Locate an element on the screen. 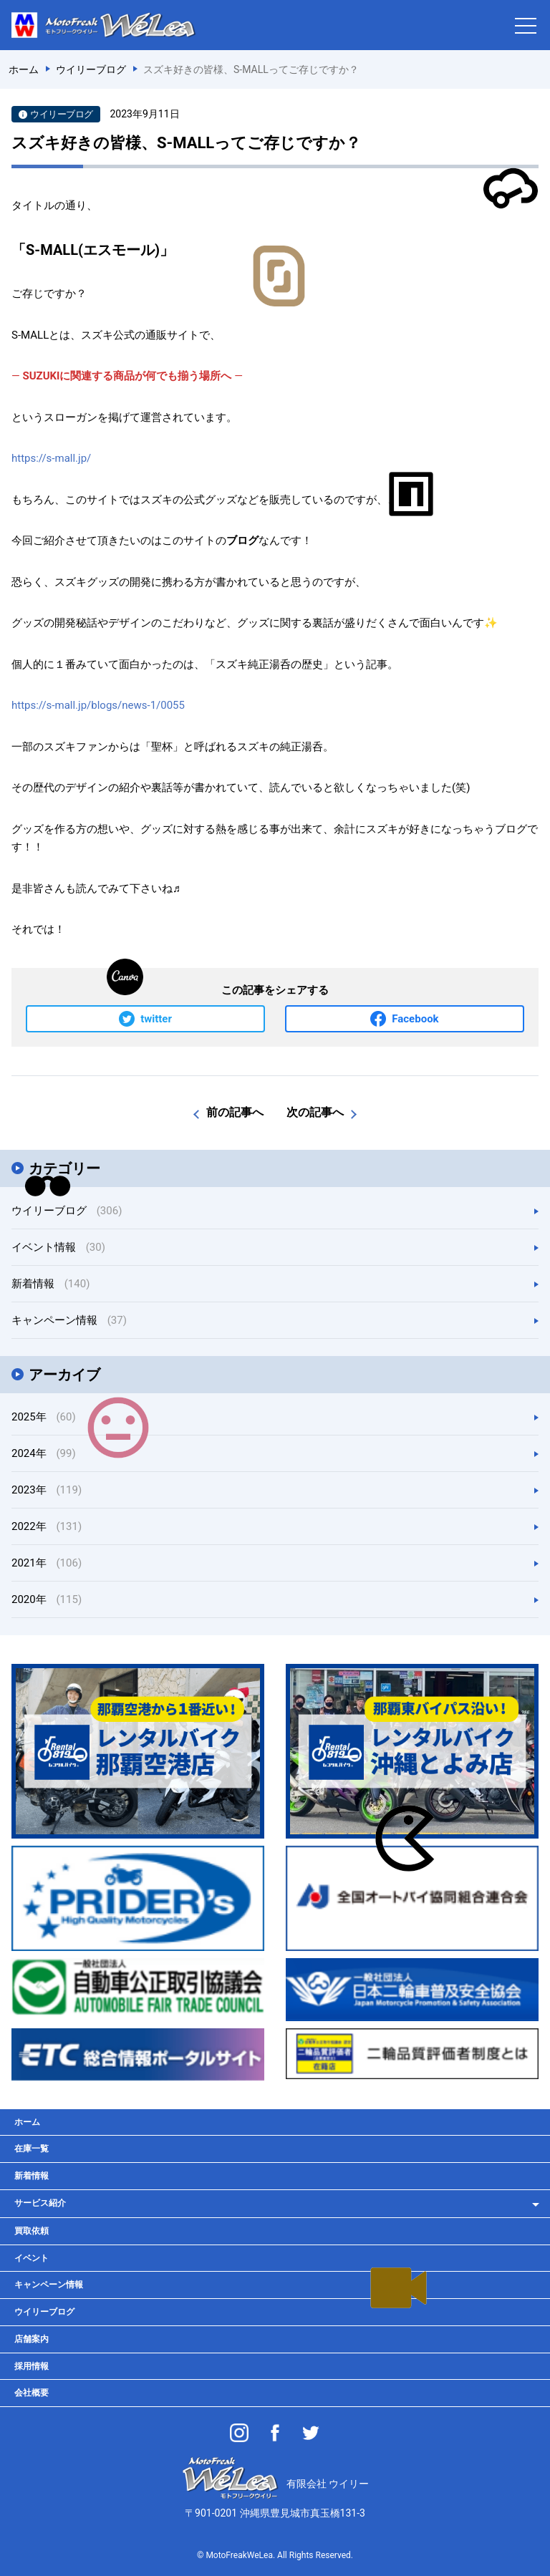 This screenshot has width=550, height=2576. open games or gaming section is located at coordinates (408, 1838).